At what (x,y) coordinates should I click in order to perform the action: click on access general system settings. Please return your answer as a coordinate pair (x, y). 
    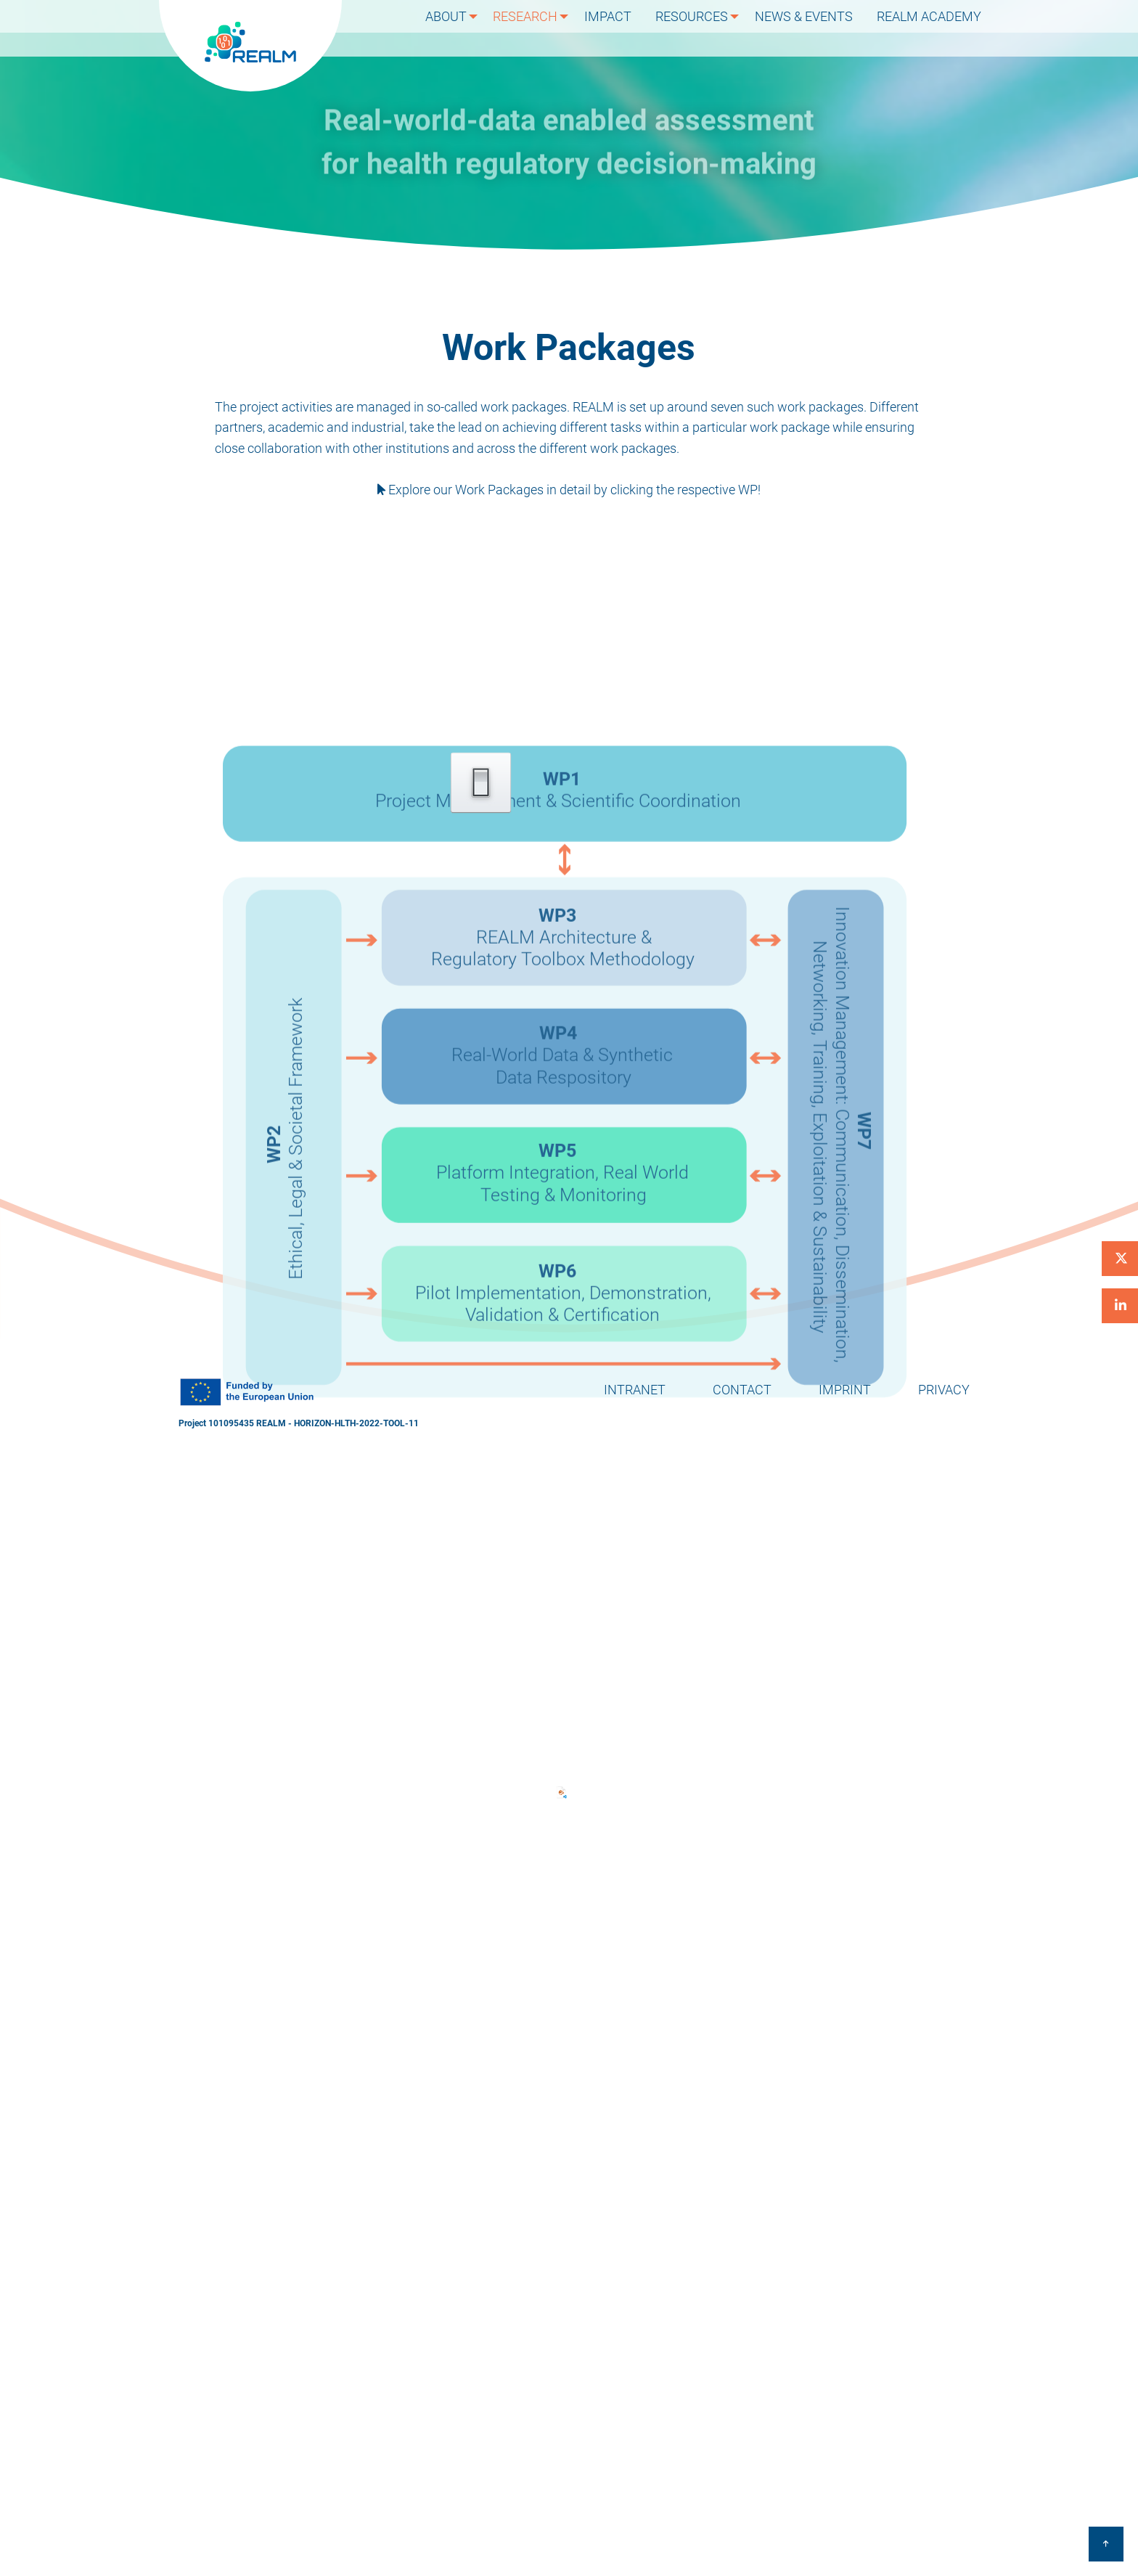
    Looking at the image, I should click on (480, 782).